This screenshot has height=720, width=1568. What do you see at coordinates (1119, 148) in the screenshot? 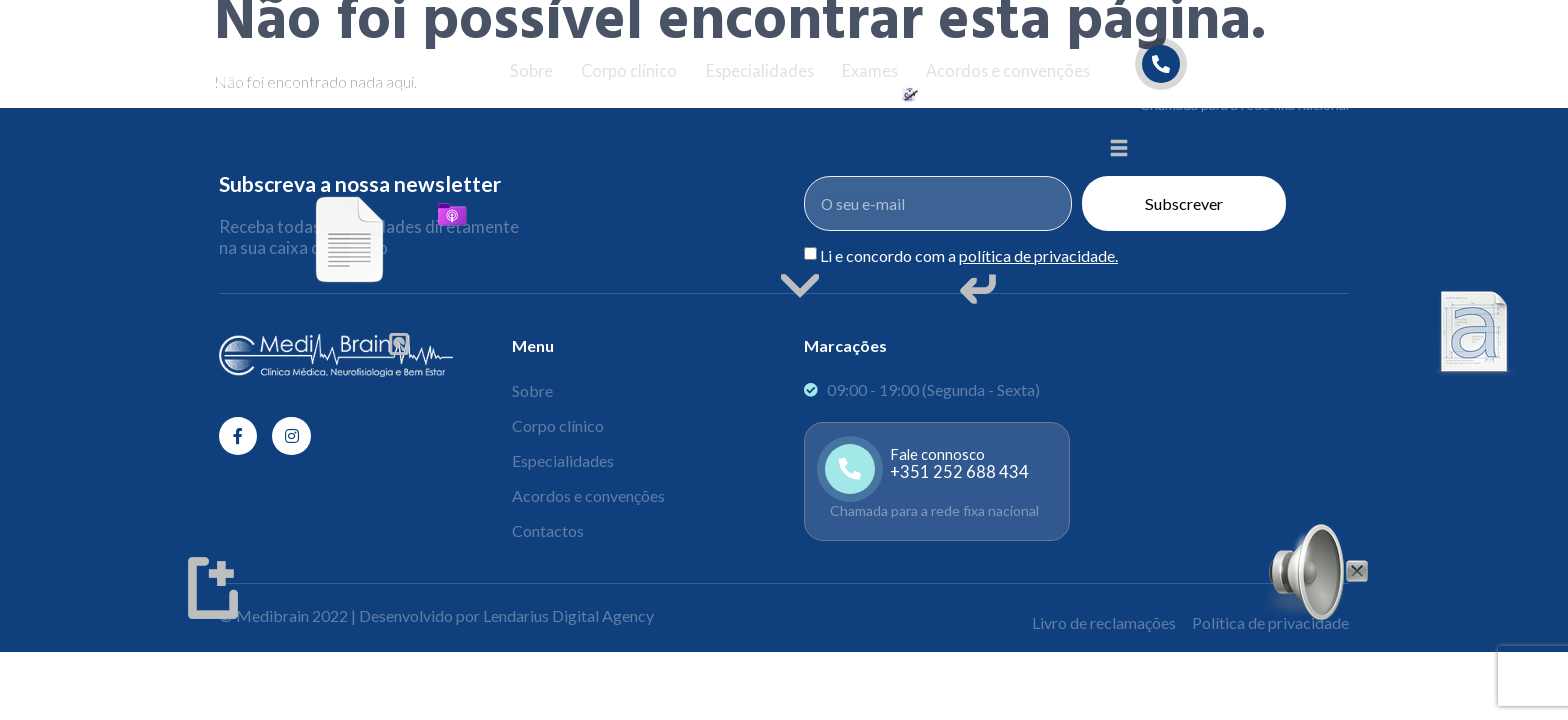
I see `open the main menu` at bounding box center [1119, 148].